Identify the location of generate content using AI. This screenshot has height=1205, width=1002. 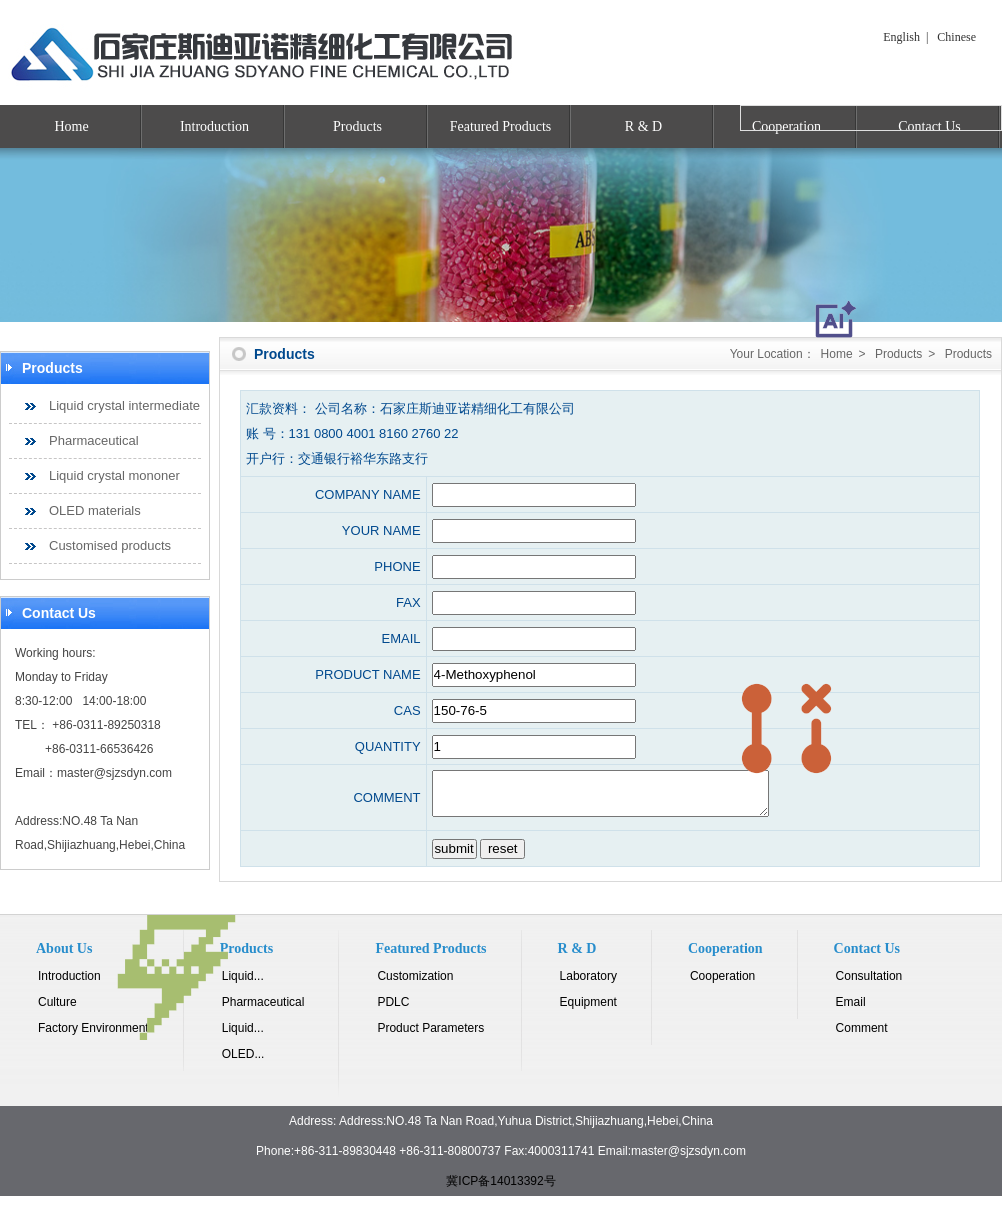
(834, 321).